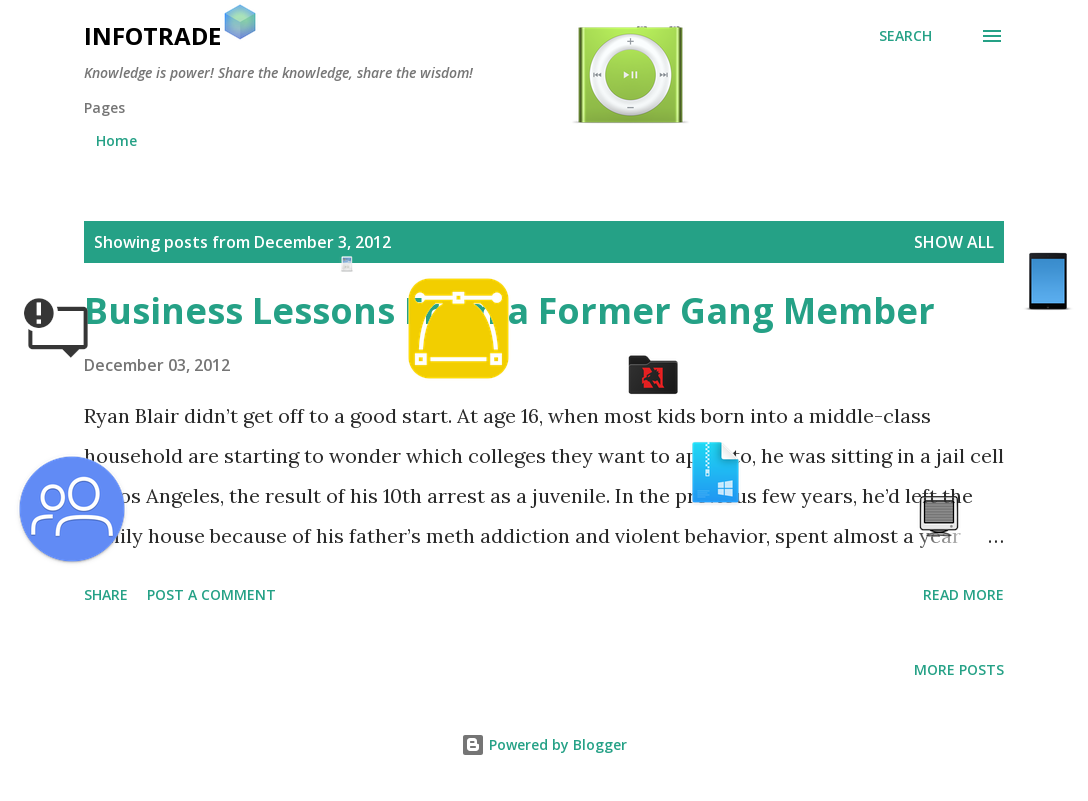  I want to click on access 3D object library in iMovie, so click(240, 22).